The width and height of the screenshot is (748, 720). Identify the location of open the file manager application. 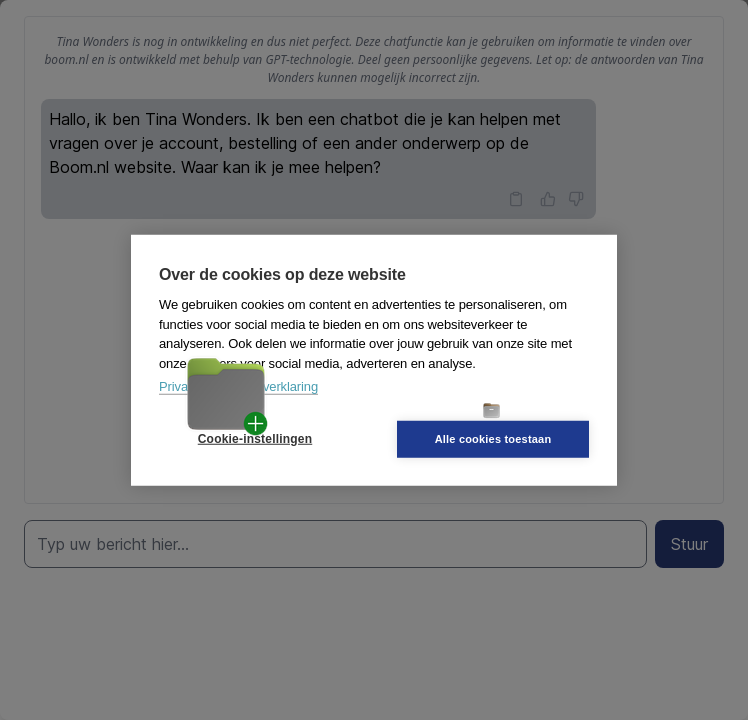
(491, 410).